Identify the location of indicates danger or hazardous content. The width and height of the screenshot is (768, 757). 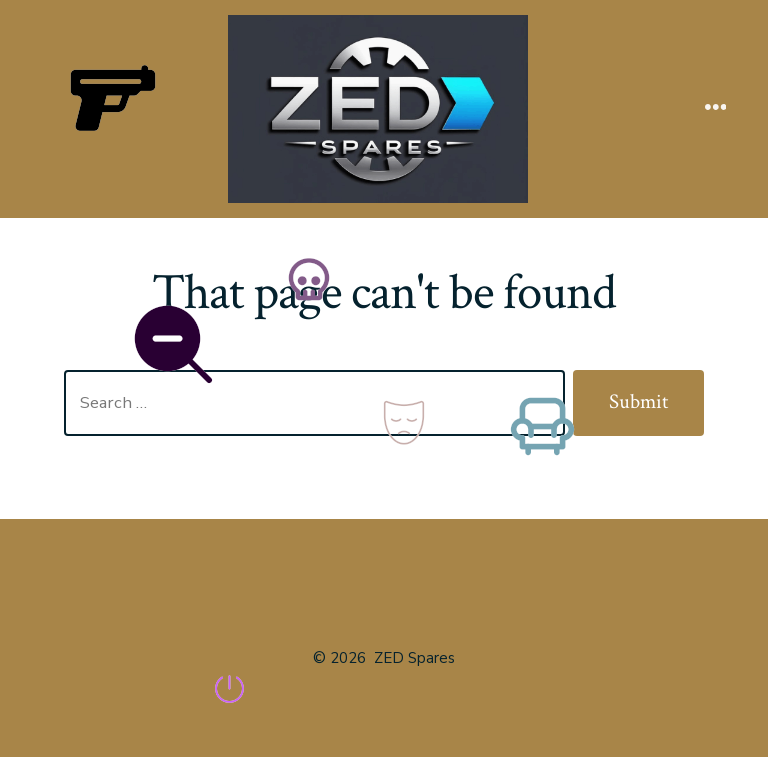
(309, 280).